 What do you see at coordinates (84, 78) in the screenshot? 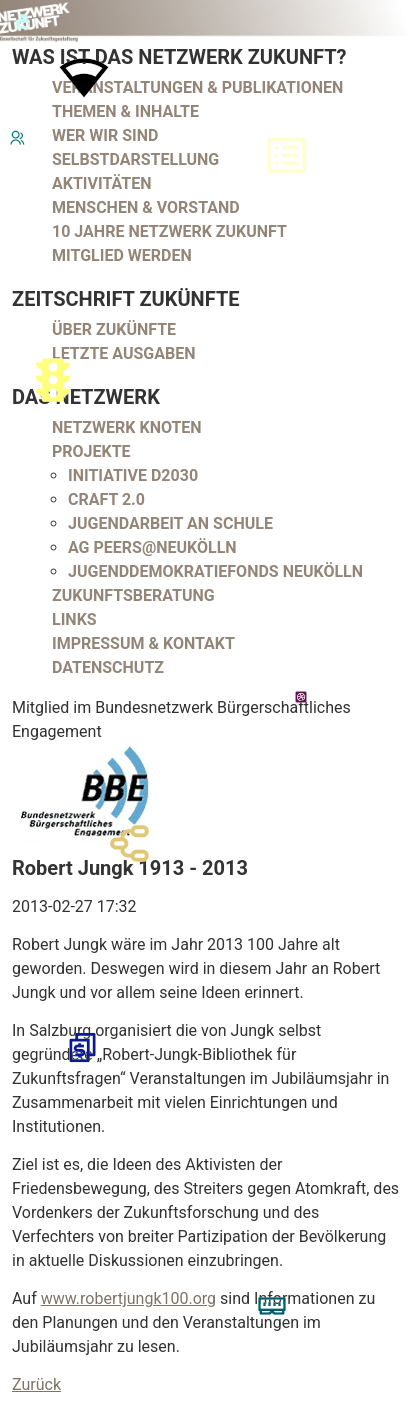
I see `indicates weak wifi signal strength` at bounding box center [84, 78].